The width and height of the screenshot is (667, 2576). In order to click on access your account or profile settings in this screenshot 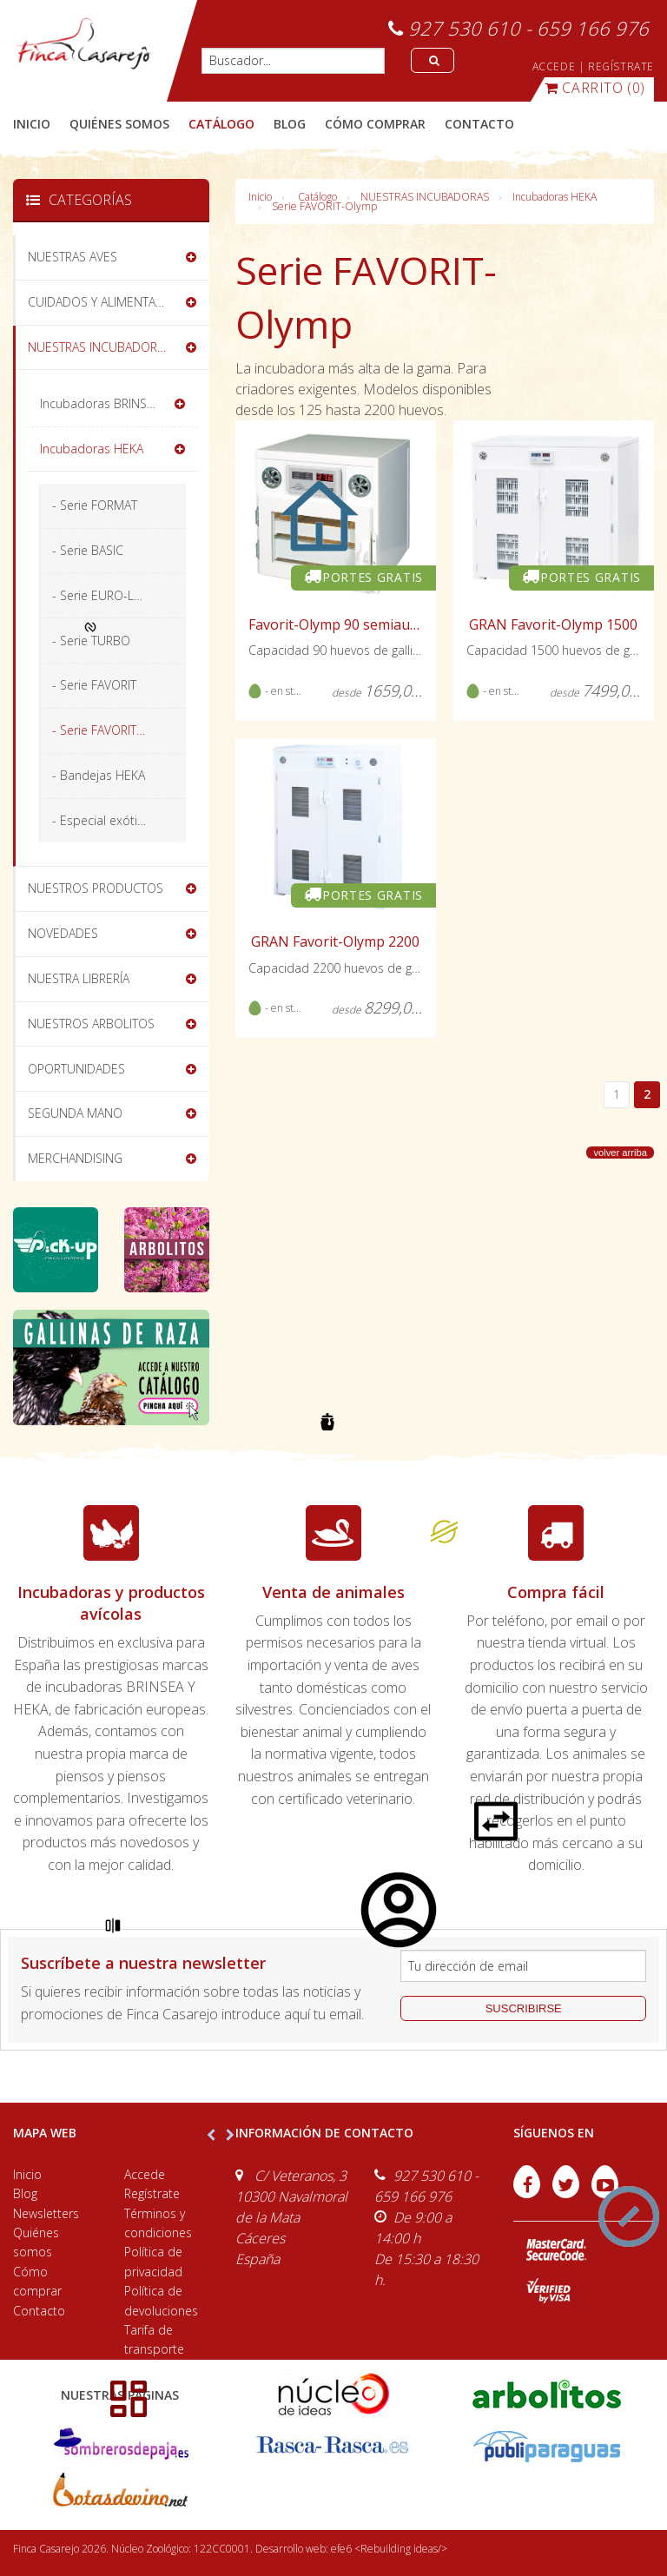, I will do `click(399, 1910)`.